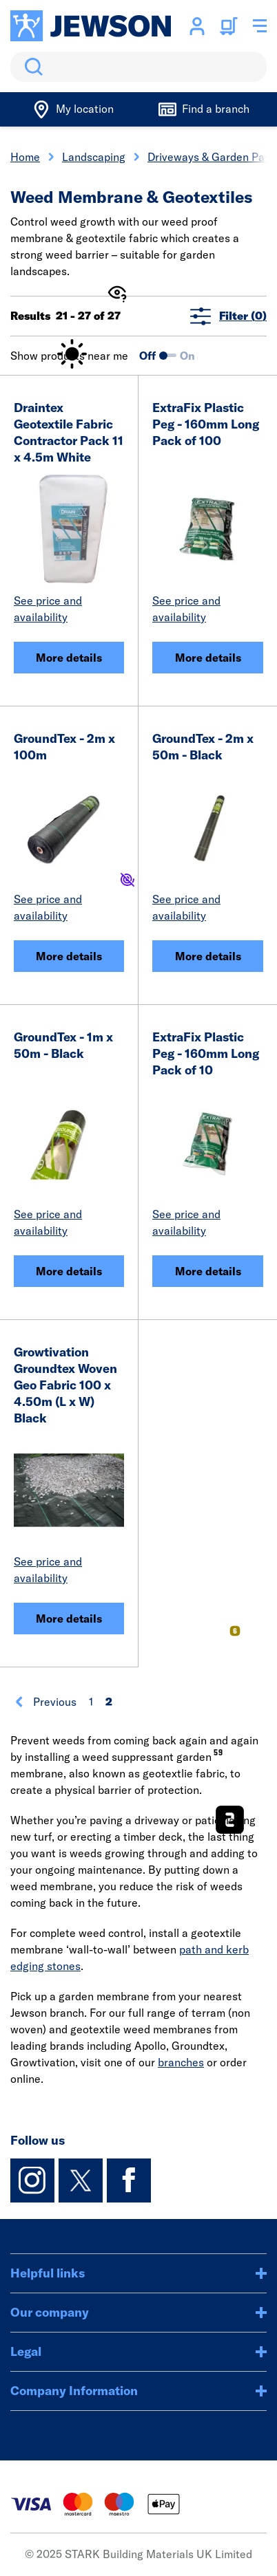 The image size is (277, 2576). What do you see at coordinates (229, 1819) in the screenshot?
I see `select option 2 in a numbered list` at bounding box center [229, 1819].